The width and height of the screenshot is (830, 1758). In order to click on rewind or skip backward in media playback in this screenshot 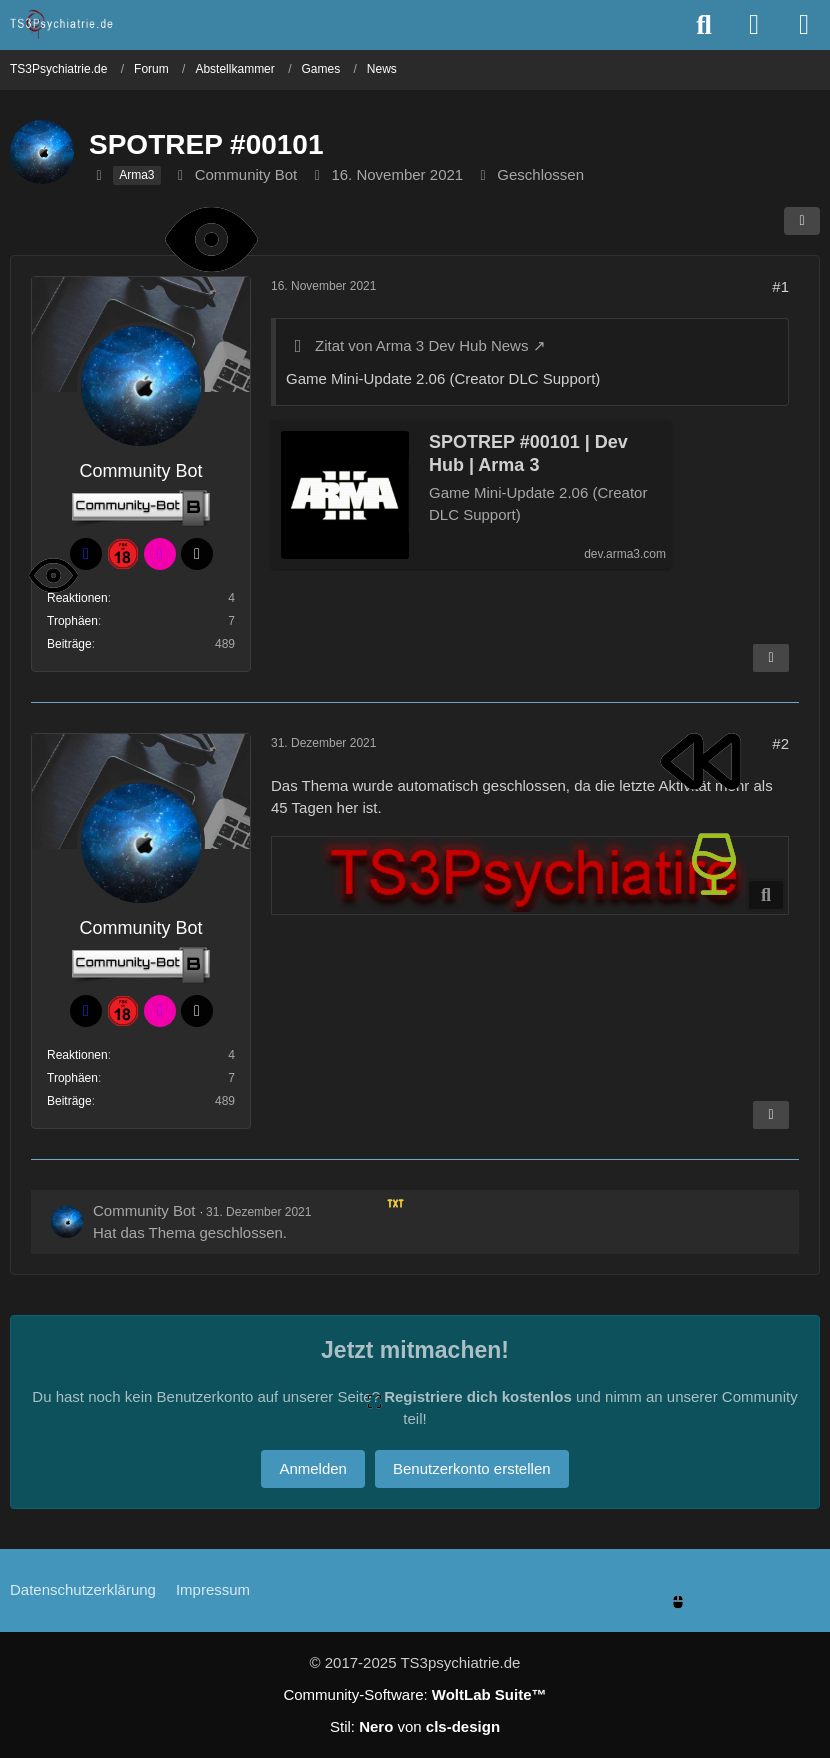, I will do `click(705, 761)`.